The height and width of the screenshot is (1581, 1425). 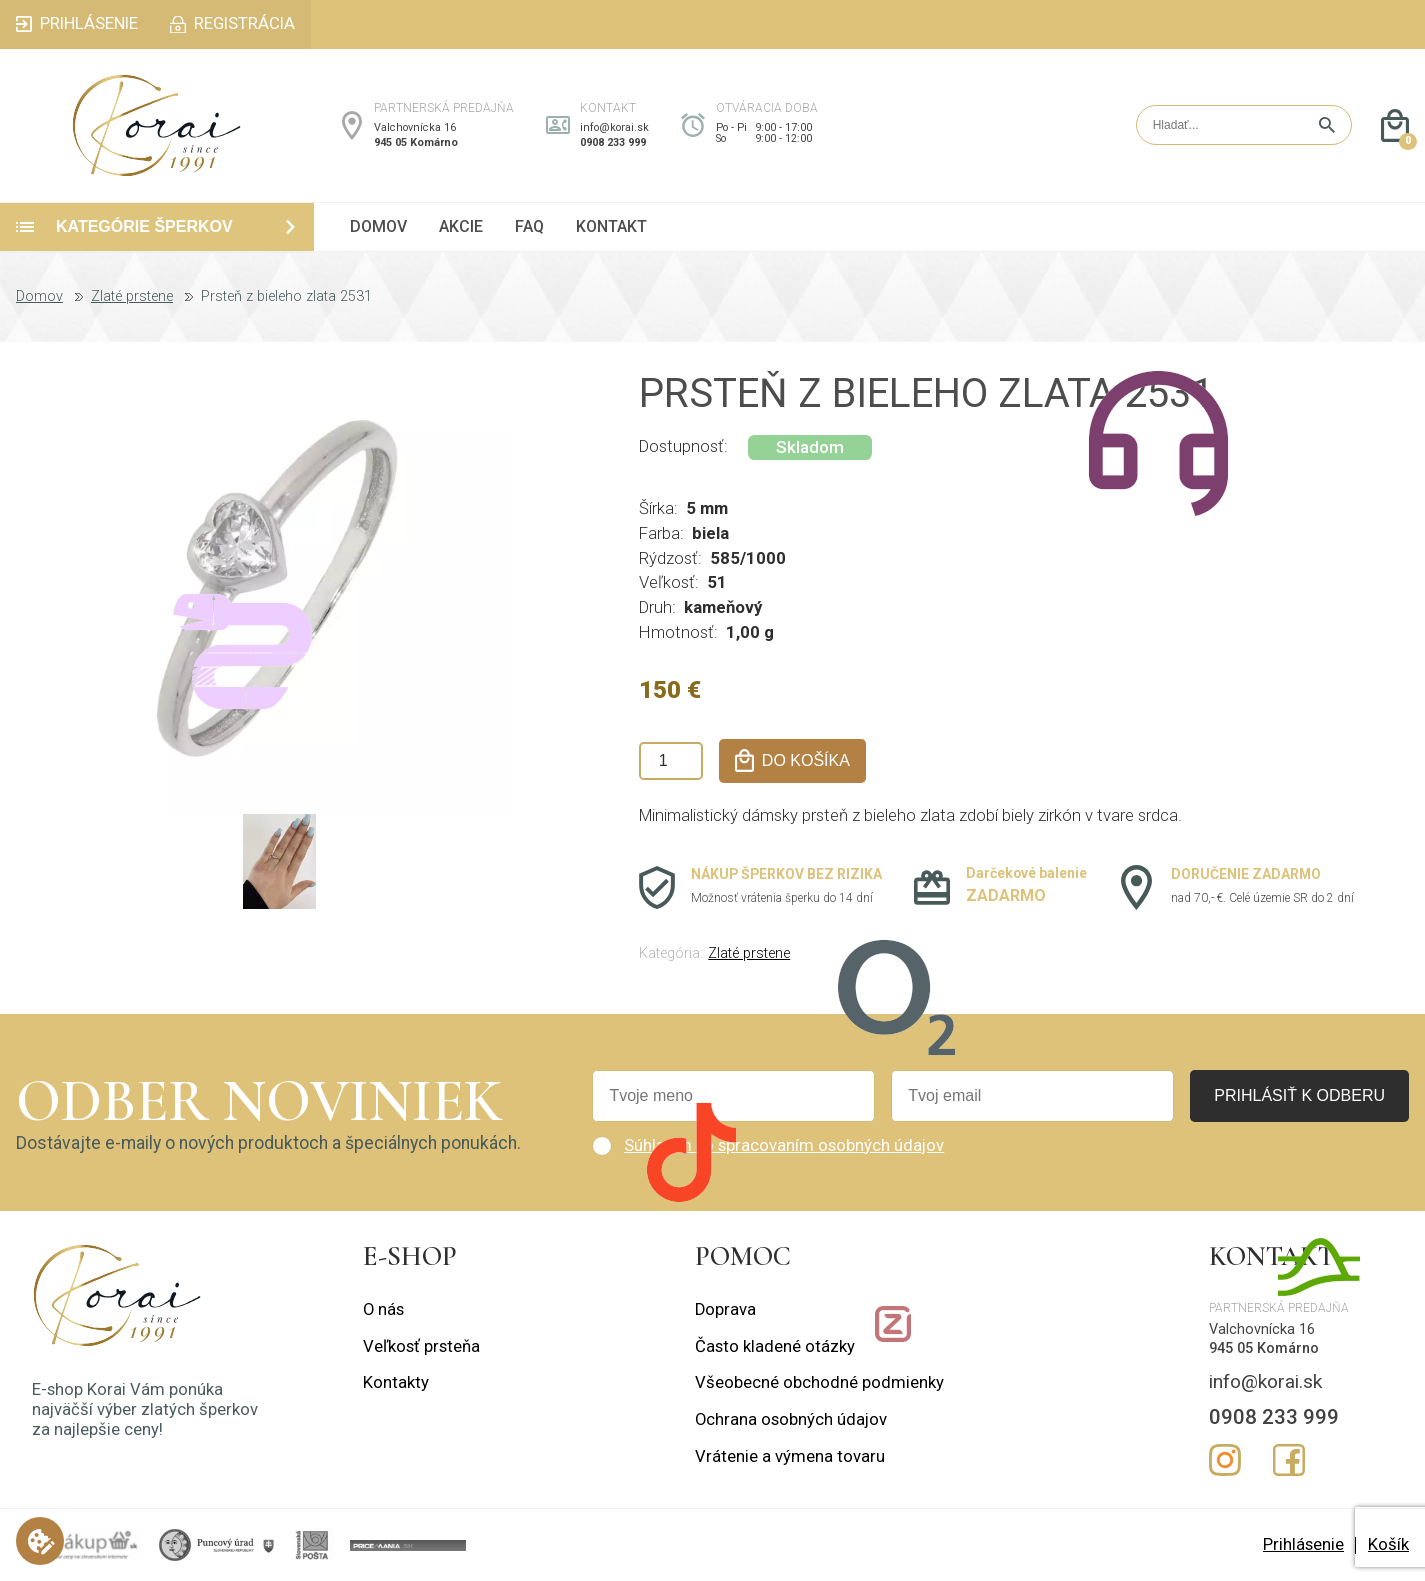 I want to click on pyscaffold python project scaffolding tool logo, so click(x=242, y=651).